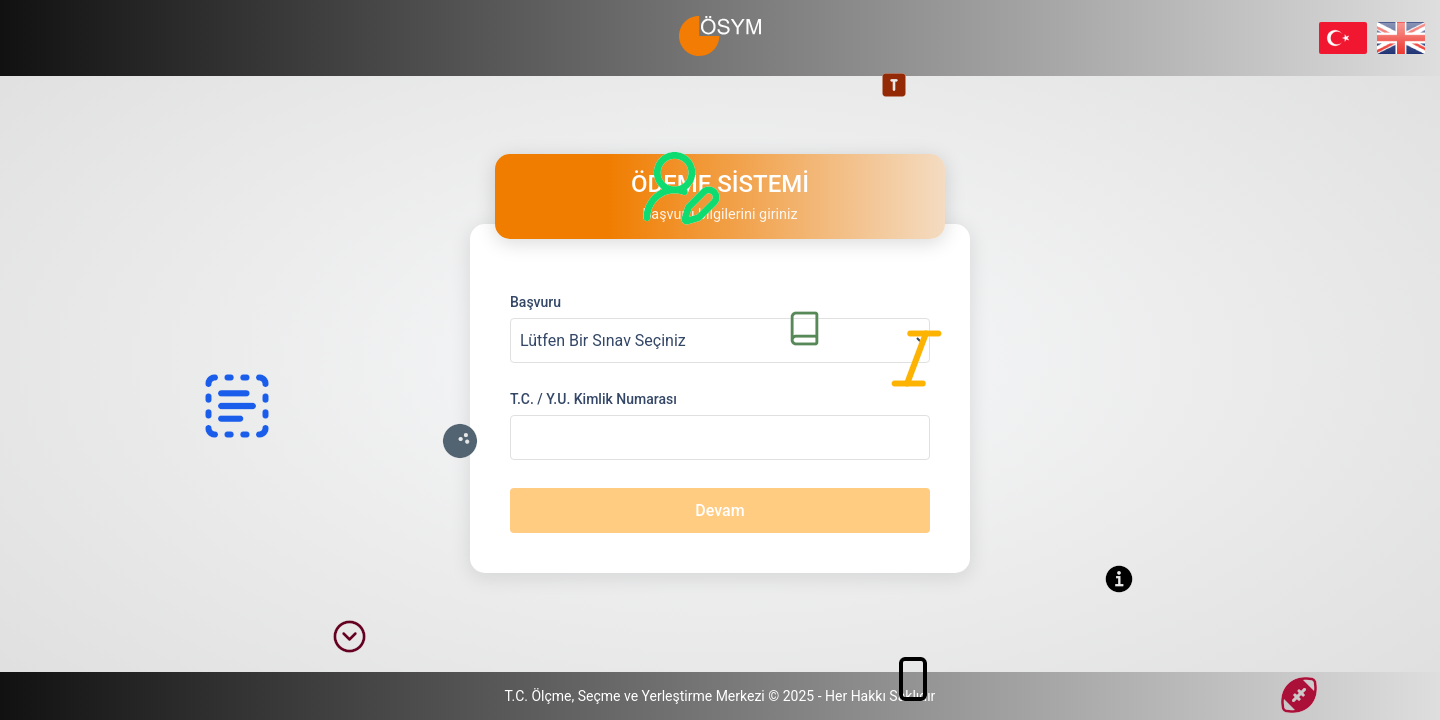 The width and height of the screenshot is (1440, 720). I want to click on represents a mobile device or smartphone, so click(913, 679).